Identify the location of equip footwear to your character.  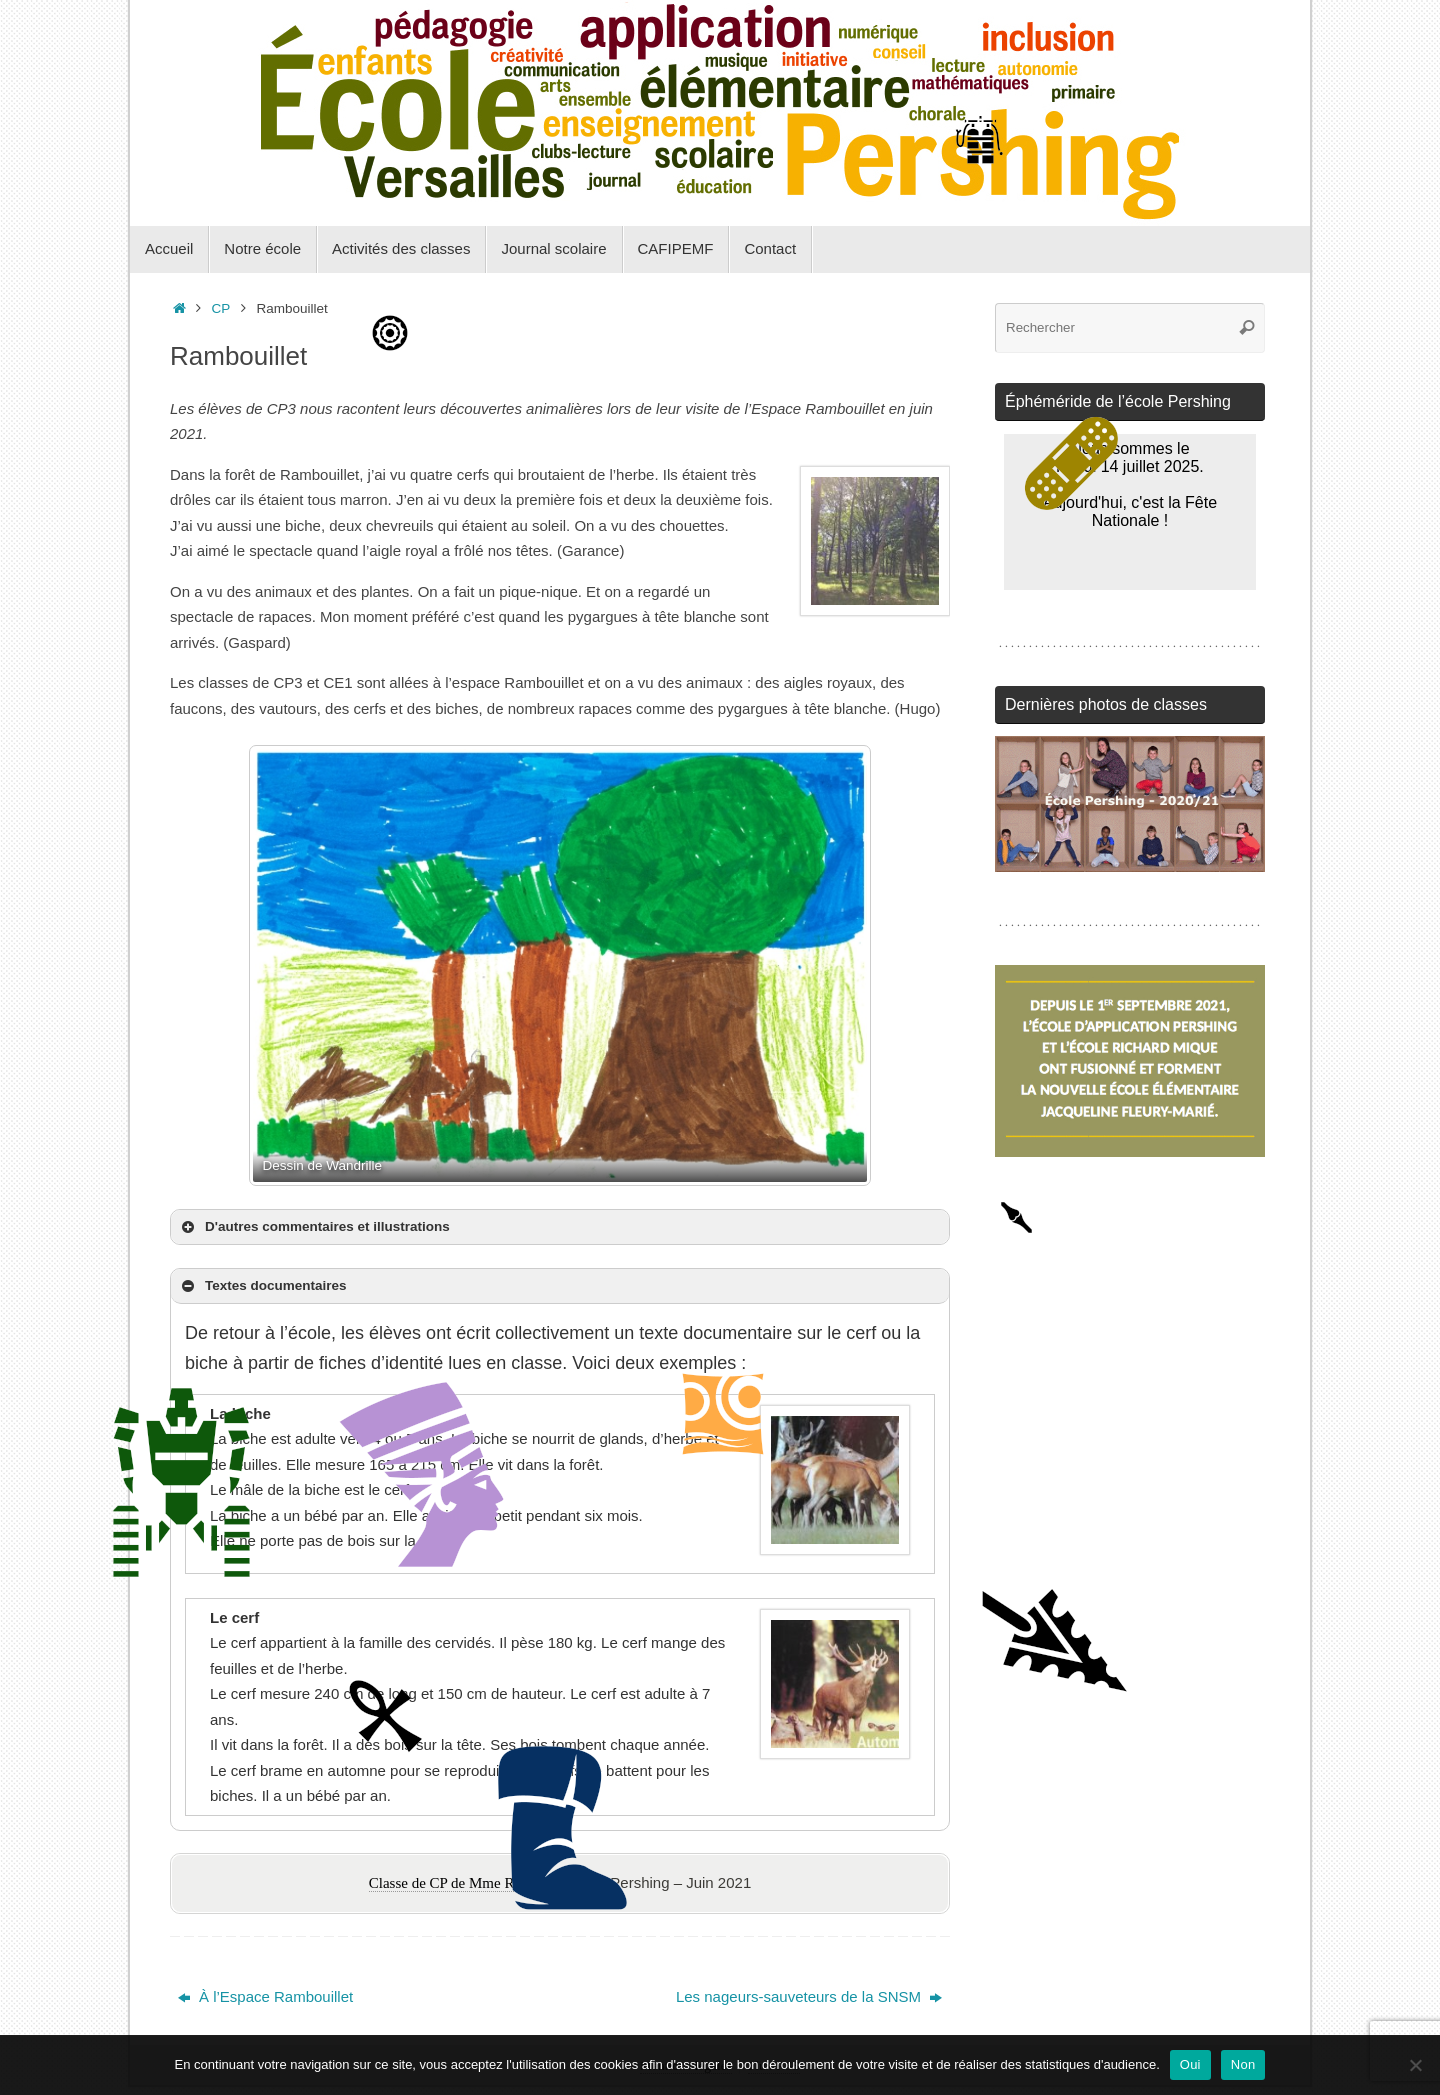
(552, 1828).